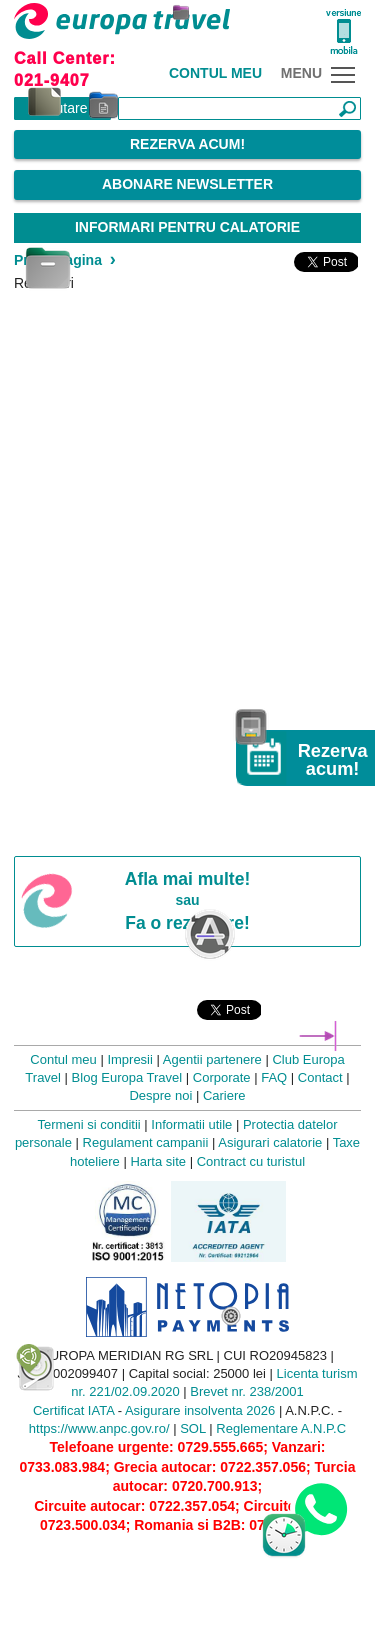 The width and height of the screenshot is (375, 1641). I want to click on open the file manager, so click(48, 268).